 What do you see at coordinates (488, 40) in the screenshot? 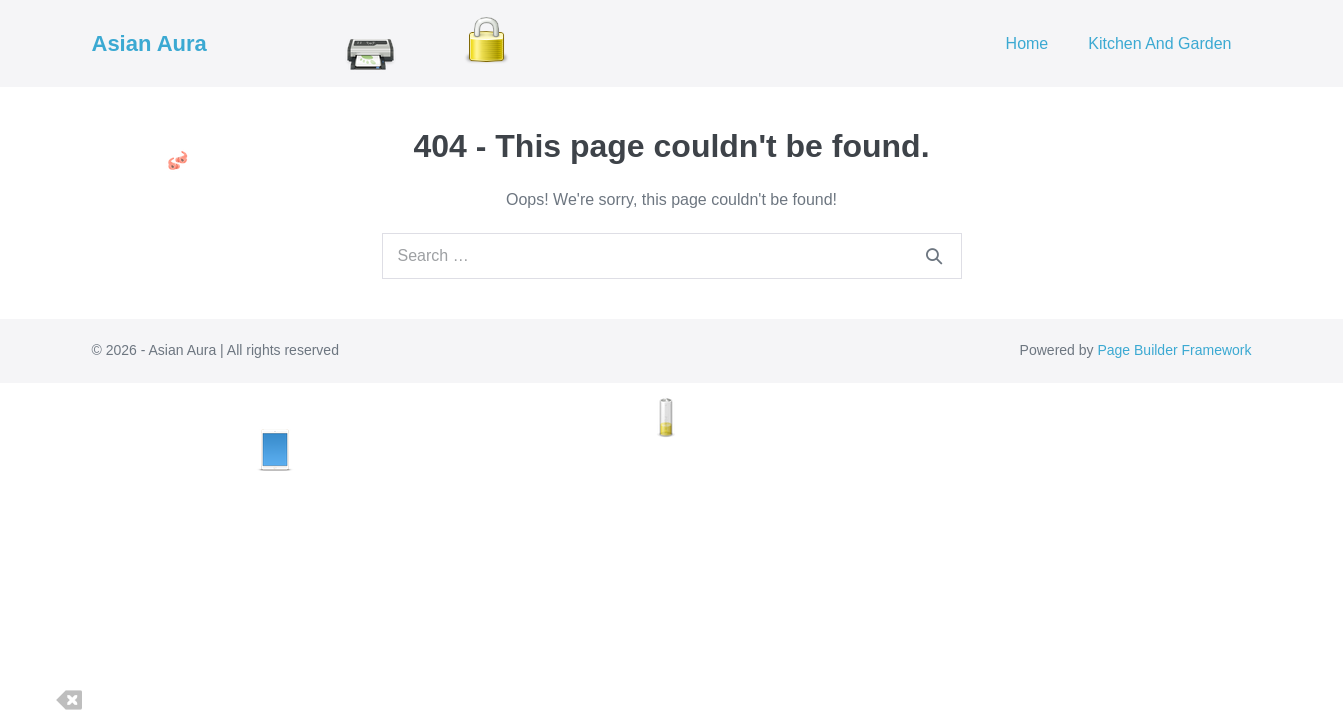
I see `indicates content or settings are locked` at bounding box center [488, 40].